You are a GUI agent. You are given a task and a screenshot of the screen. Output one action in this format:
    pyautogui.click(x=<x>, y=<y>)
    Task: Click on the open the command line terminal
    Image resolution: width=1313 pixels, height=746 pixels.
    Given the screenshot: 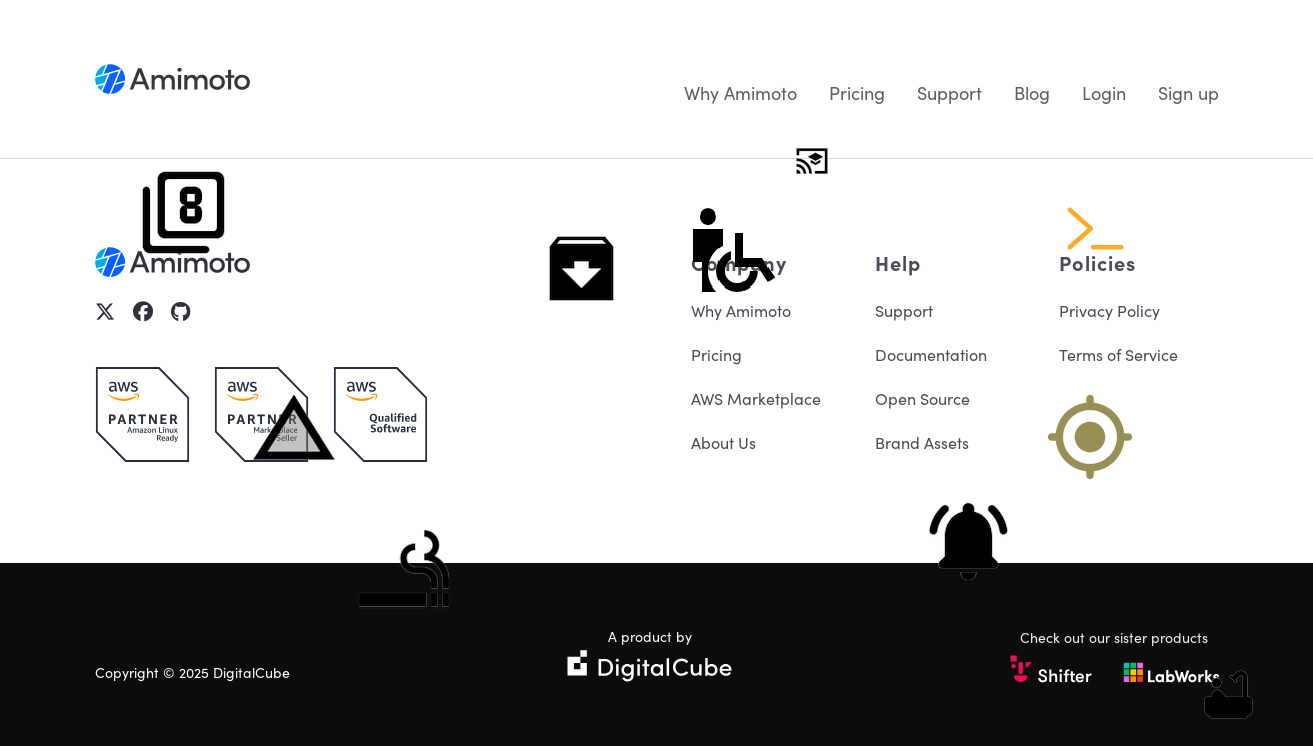 What is the action you would take?
    pyautogui.click(x=1095, y=228)
    